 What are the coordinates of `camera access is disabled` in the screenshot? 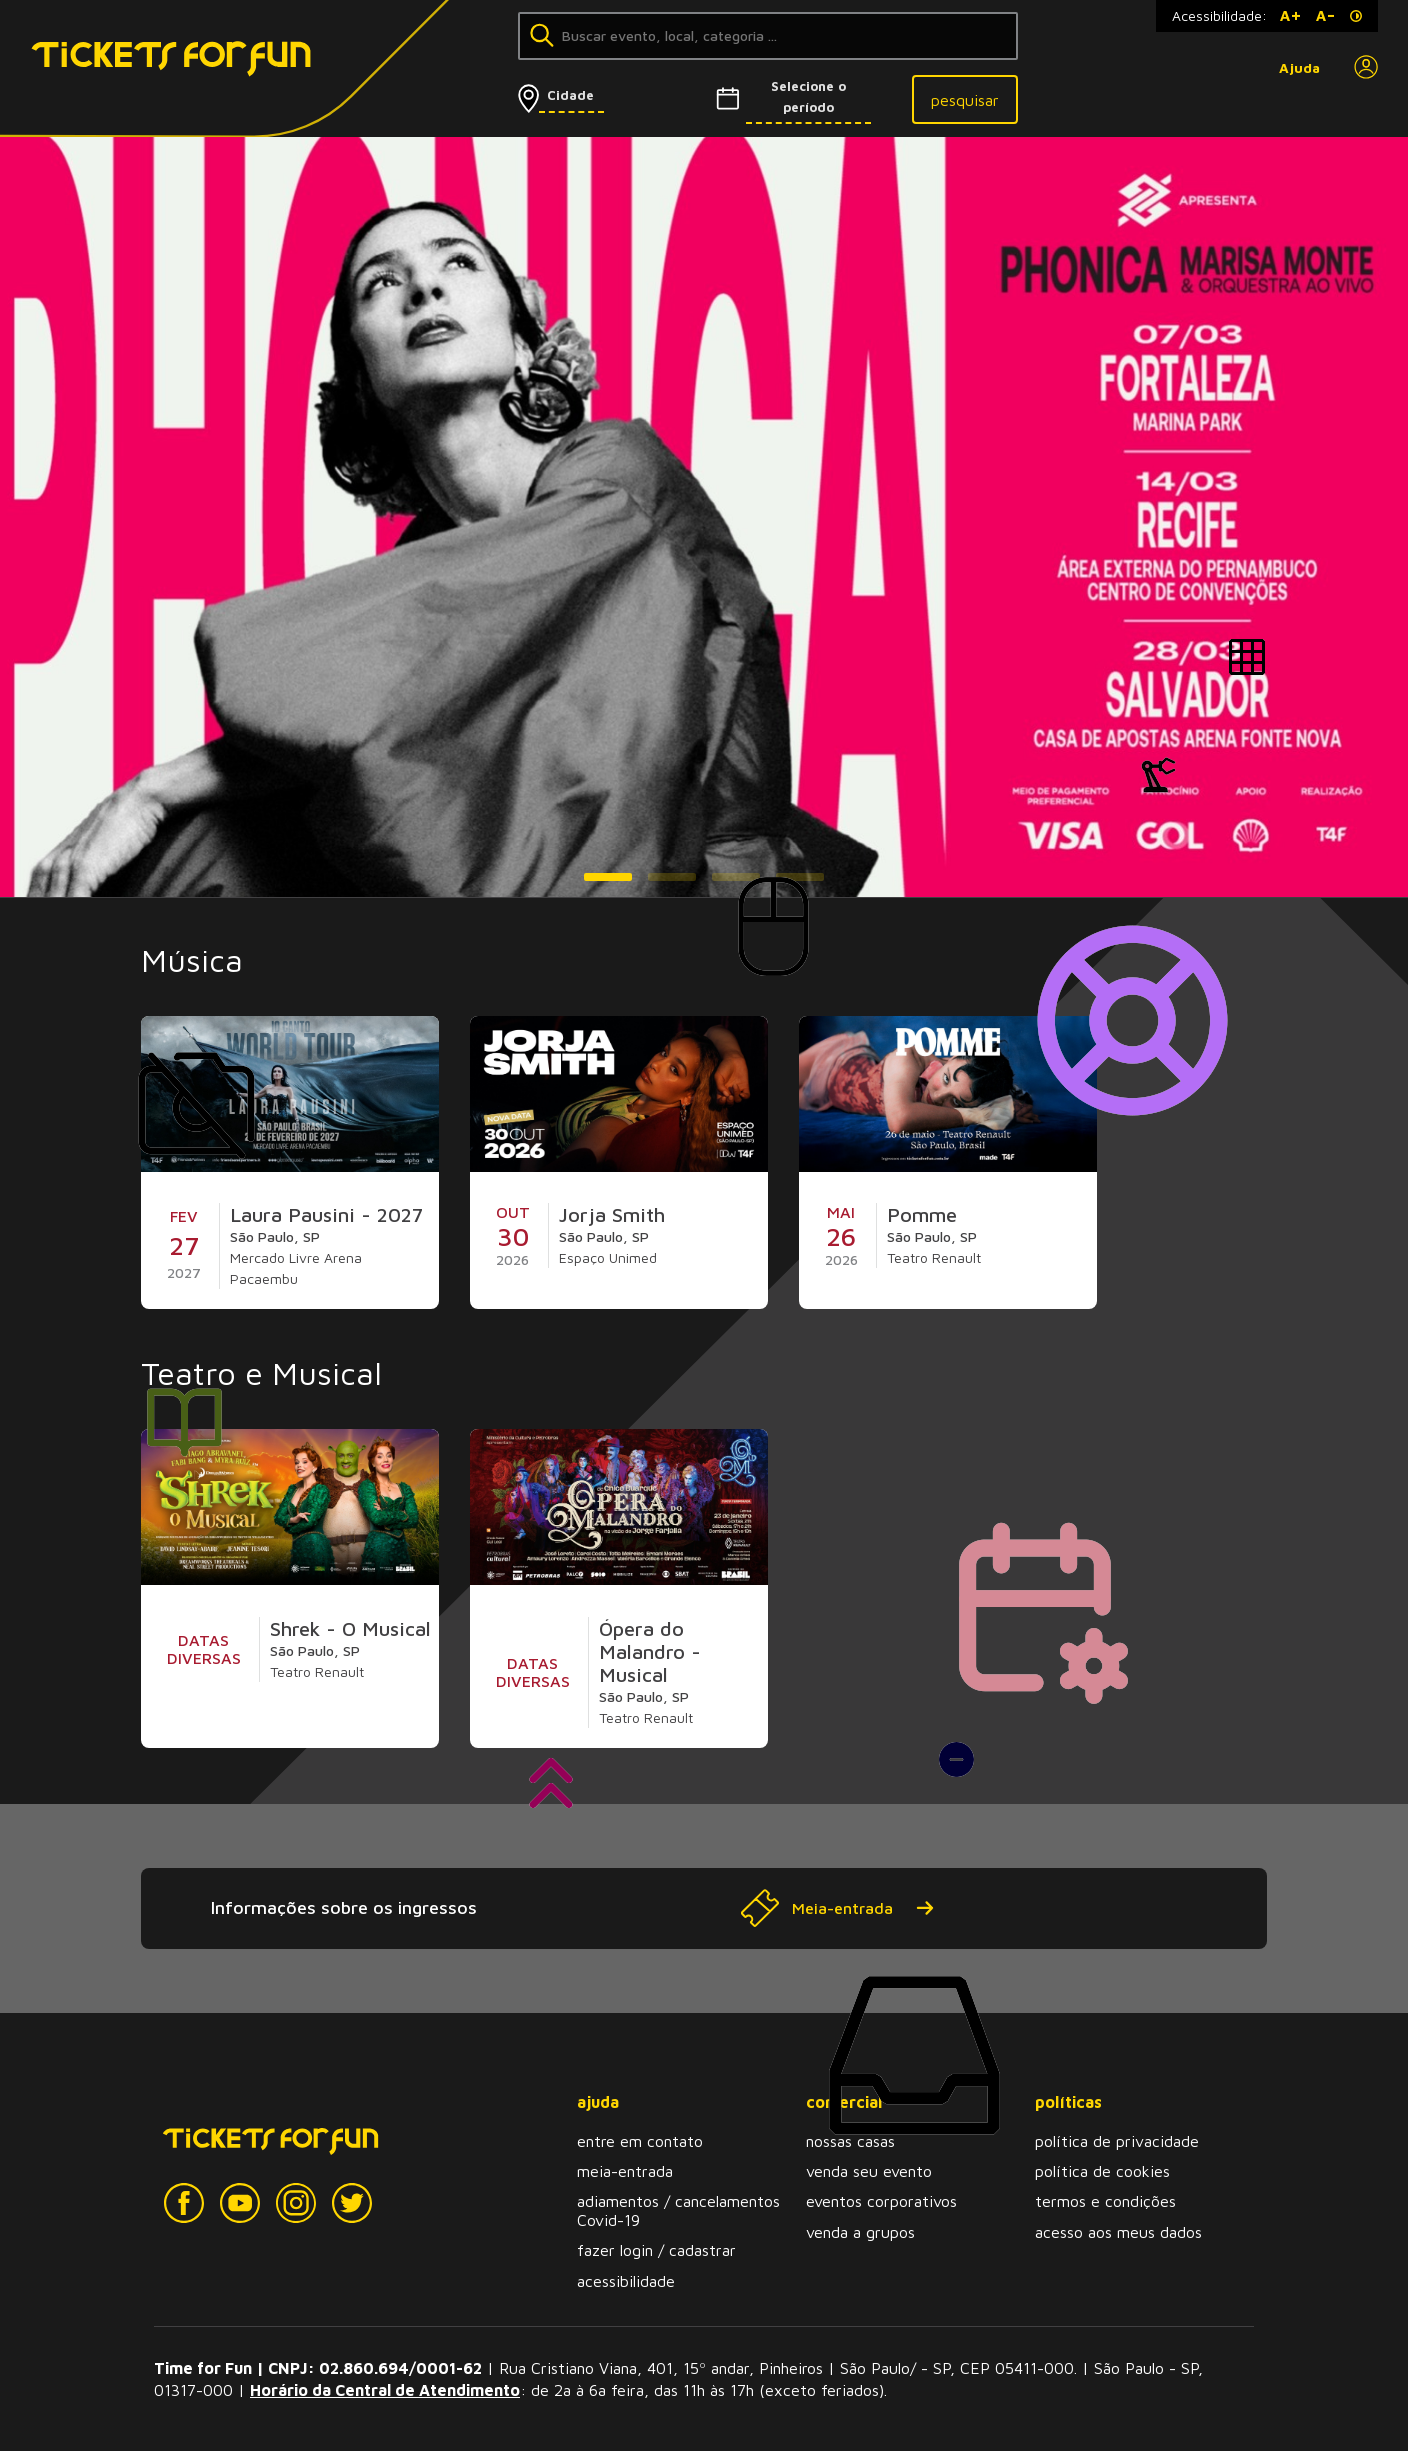 It's located at (196, 1105).